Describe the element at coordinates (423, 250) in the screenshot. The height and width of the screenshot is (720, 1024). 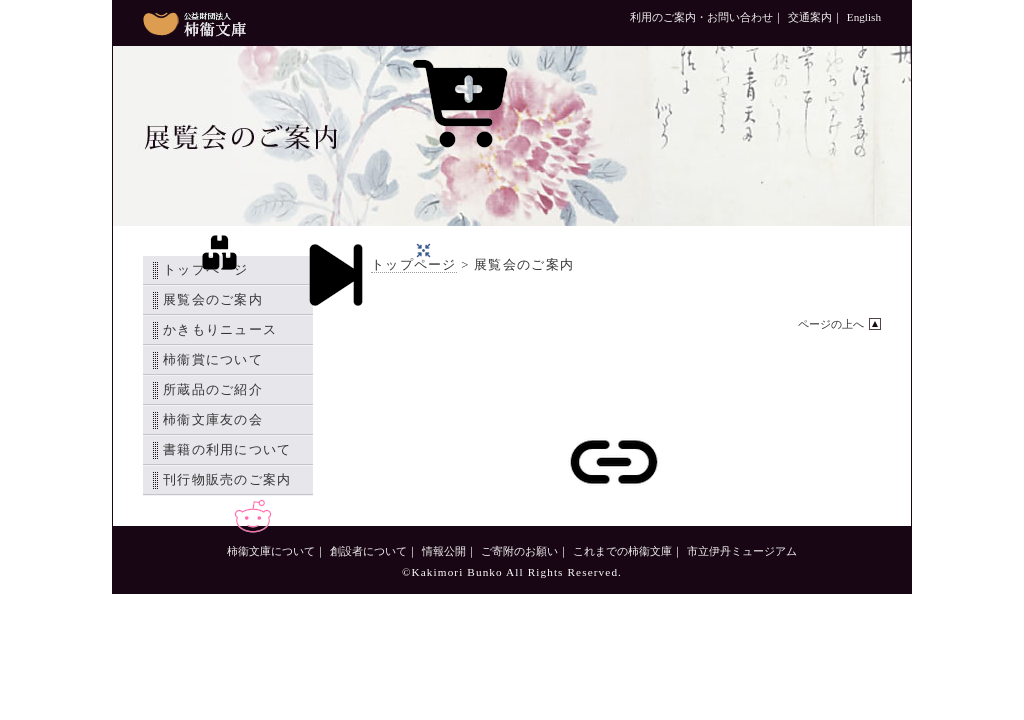
I see `collapse or minimize content to center` at that location.